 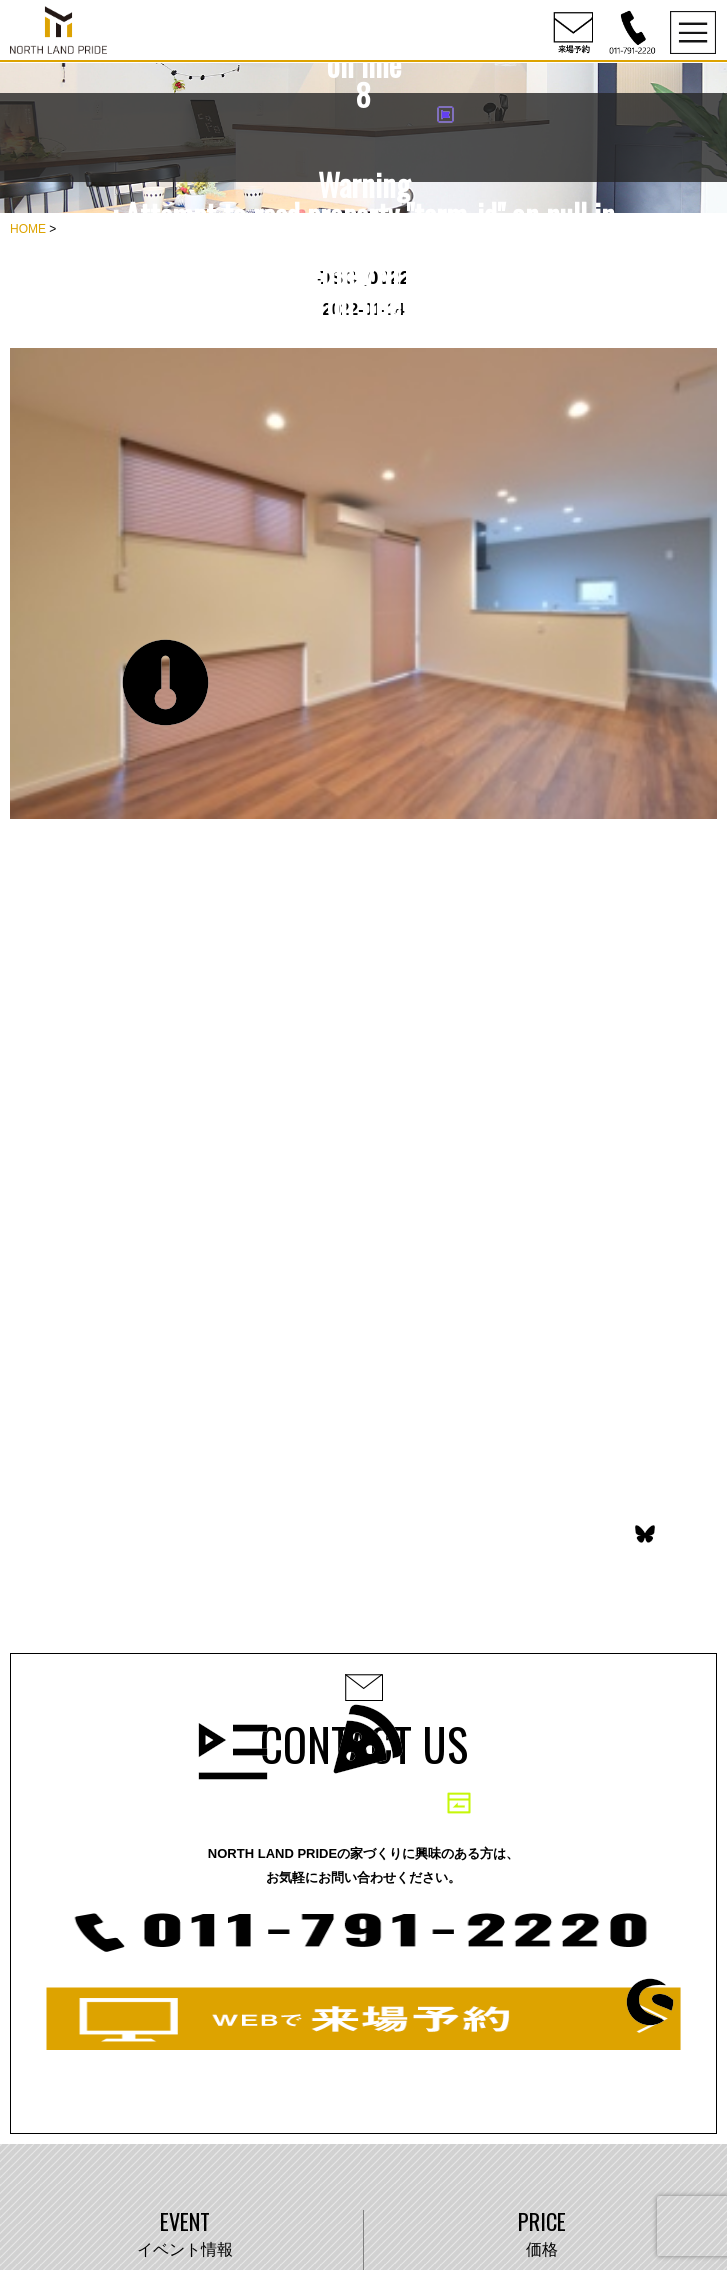 I want to click on open Bluesky app, so click(x=645, y=1534).